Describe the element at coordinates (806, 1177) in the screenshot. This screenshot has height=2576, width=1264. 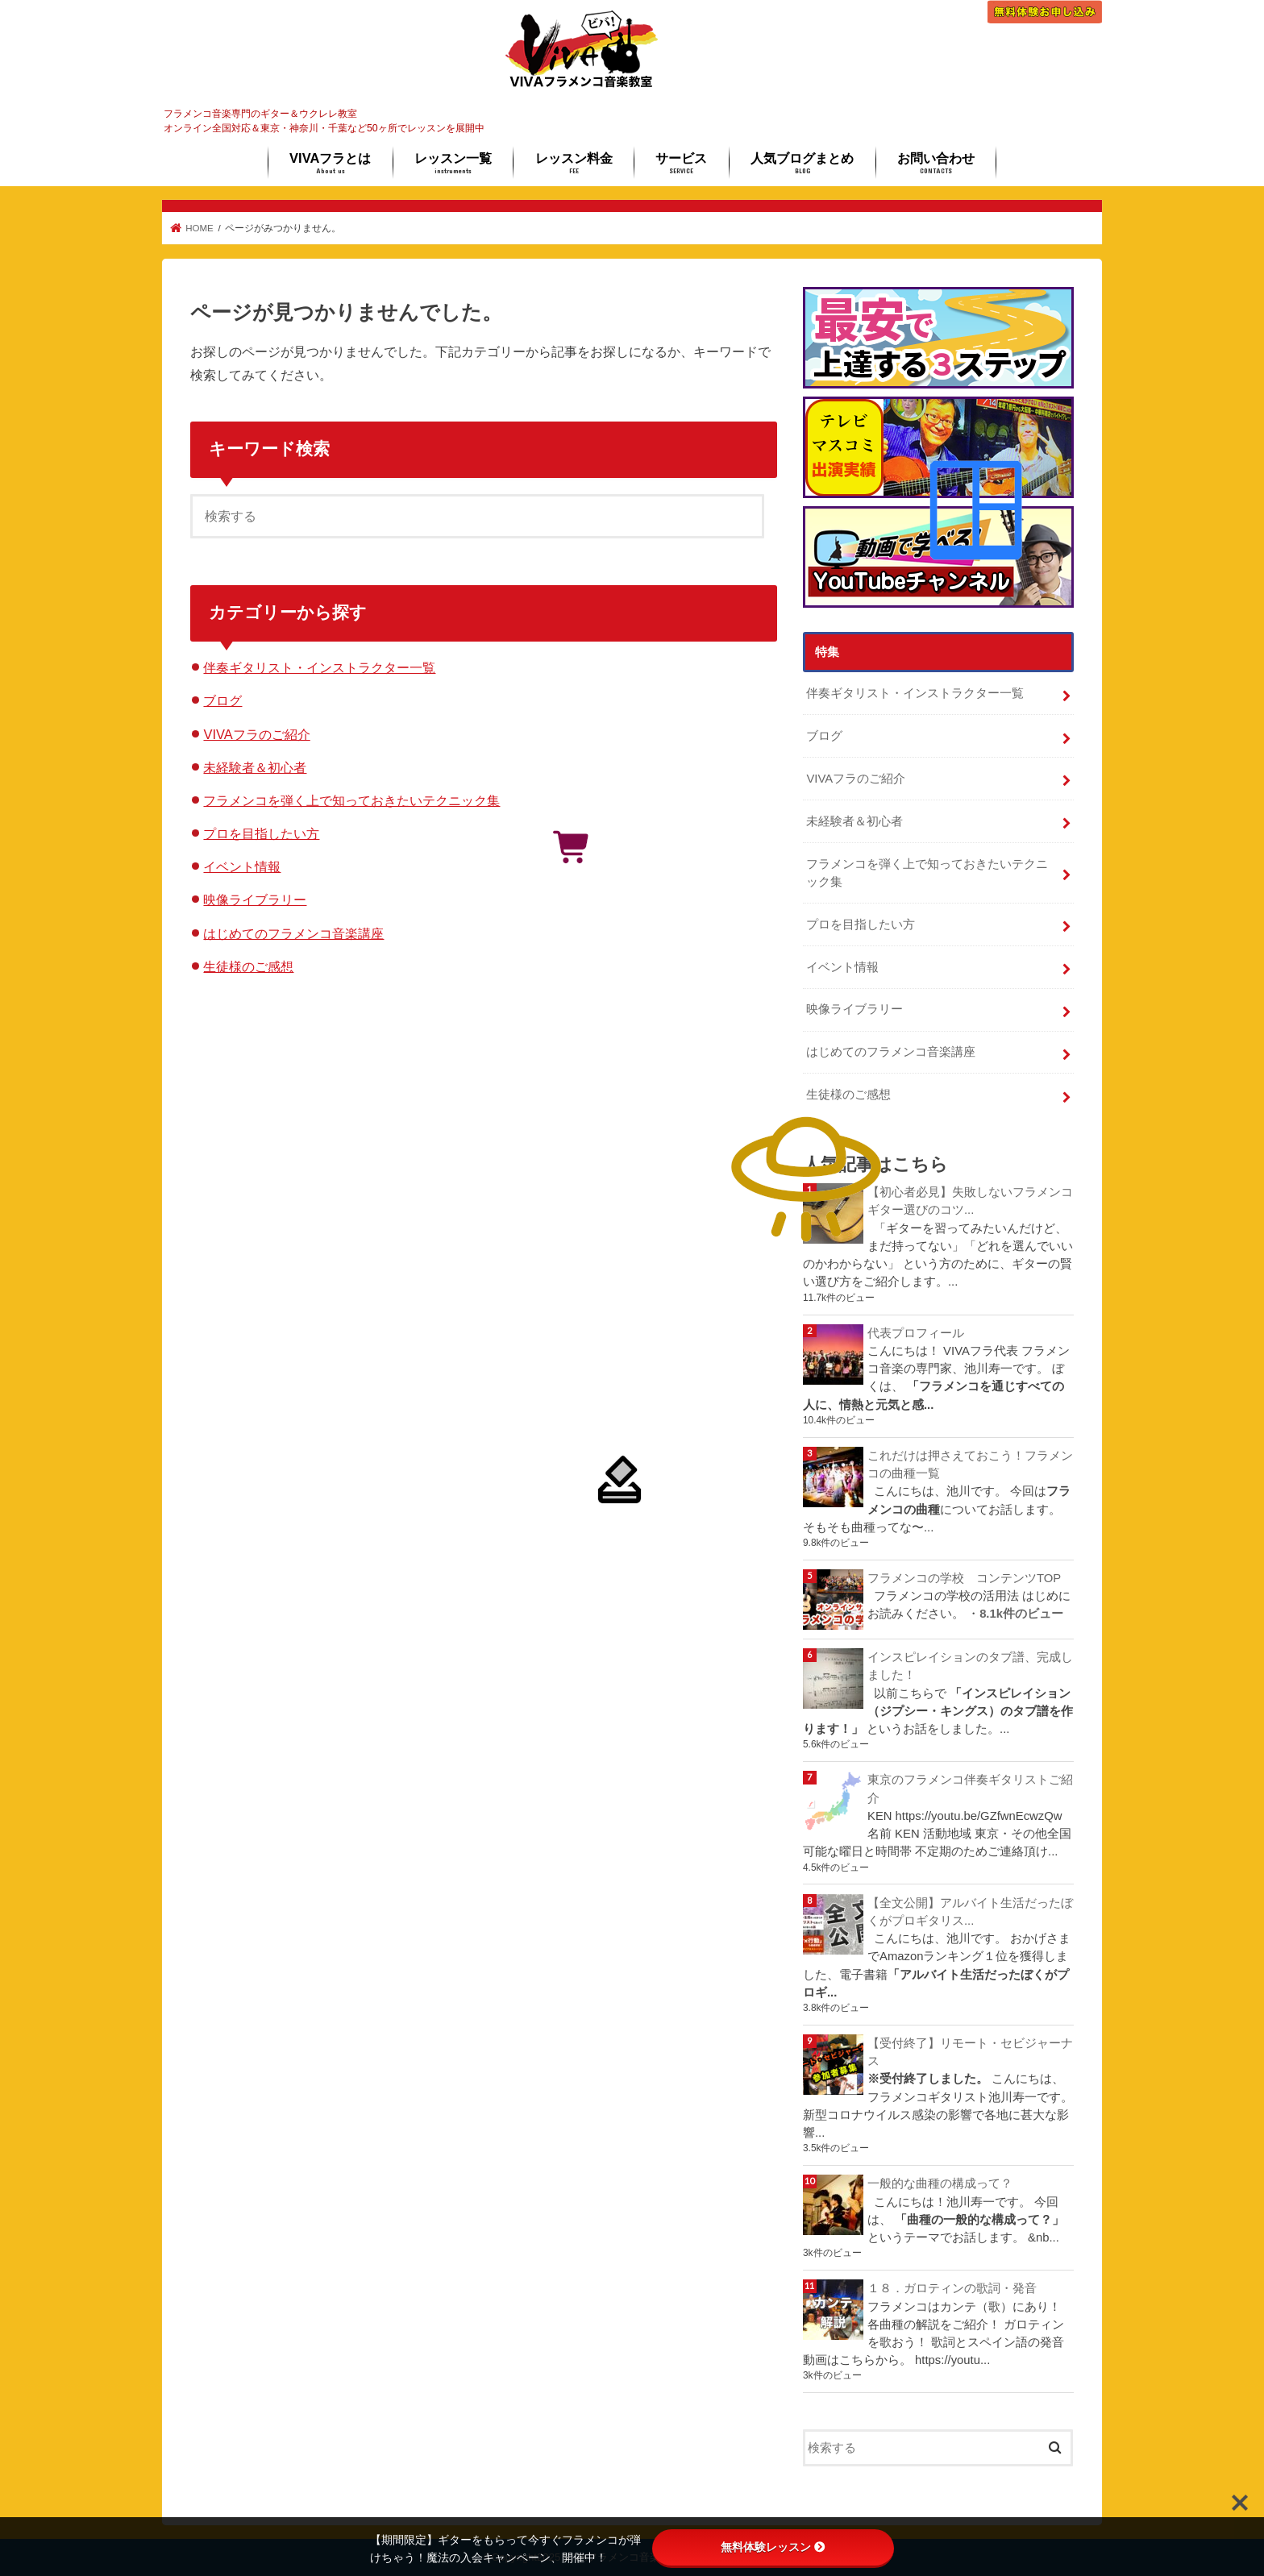
I see `access sci-fi or space-themed content` at that location.